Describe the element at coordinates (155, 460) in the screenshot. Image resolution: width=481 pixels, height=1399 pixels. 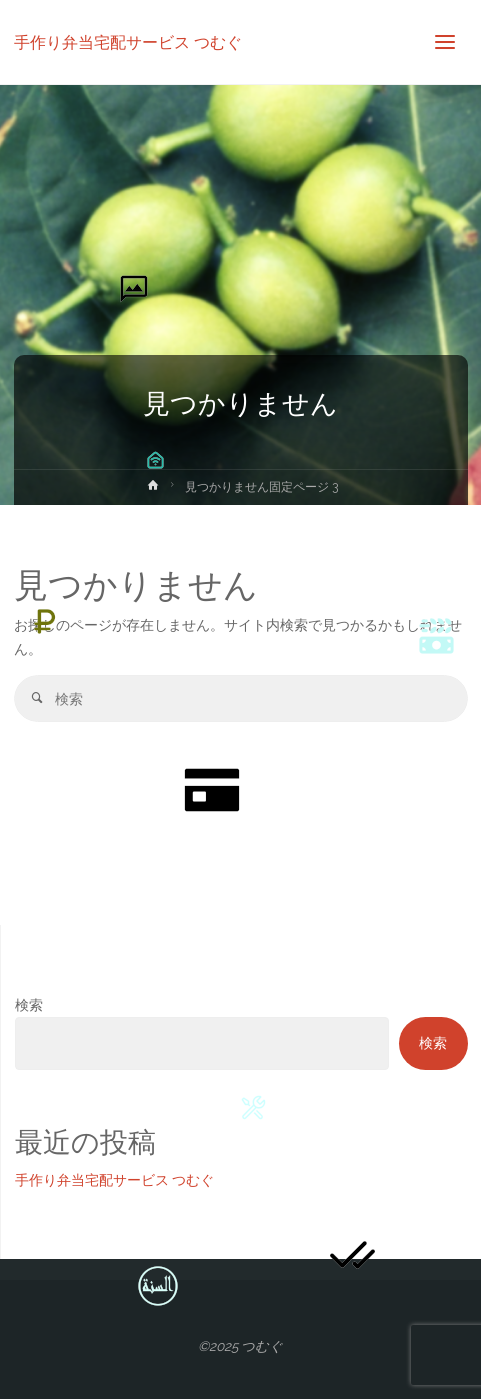
I see `access smart home settings` at that location.